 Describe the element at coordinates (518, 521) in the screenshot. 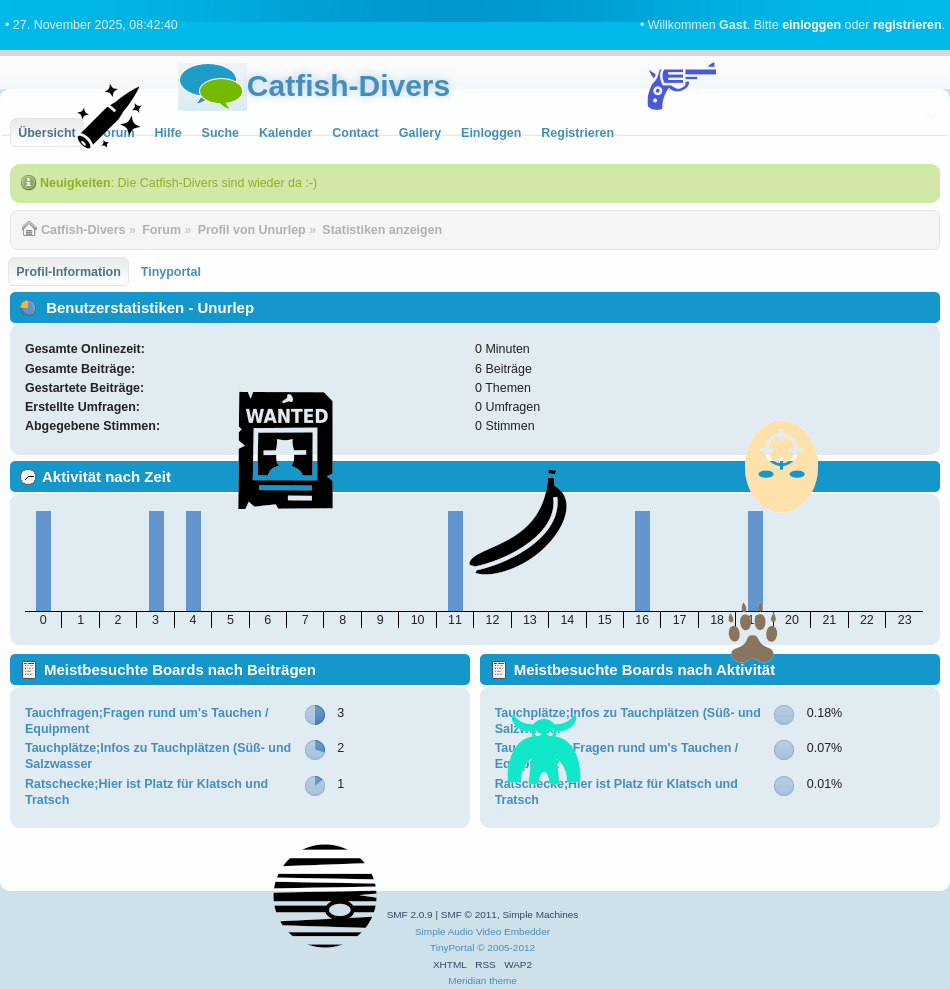

I see `indicates banana or tropical fruit category` at that location.